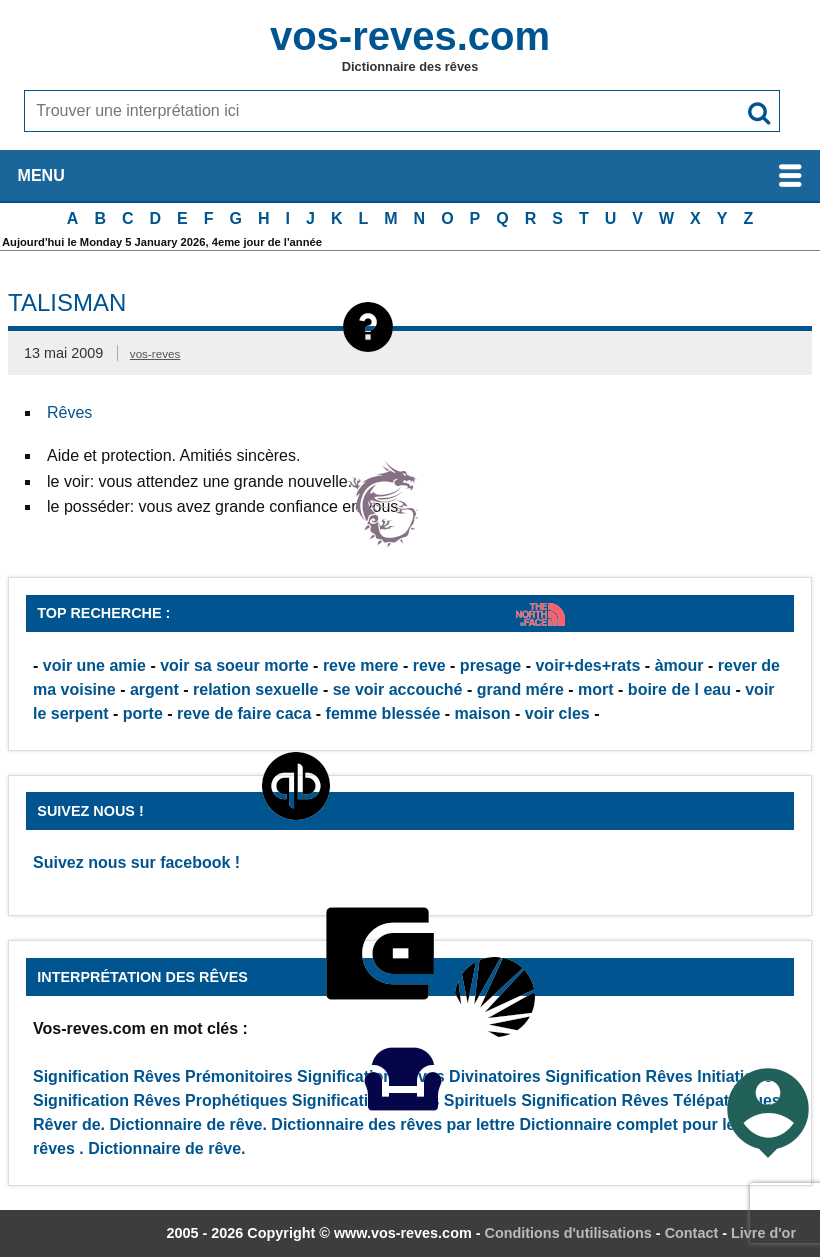 This screenshot has width=820, height=1257. What do you see at coordinates (296, 786) in the screenshot?
I see `open QuickBooks accounting software` at bounding box center [296, 786].